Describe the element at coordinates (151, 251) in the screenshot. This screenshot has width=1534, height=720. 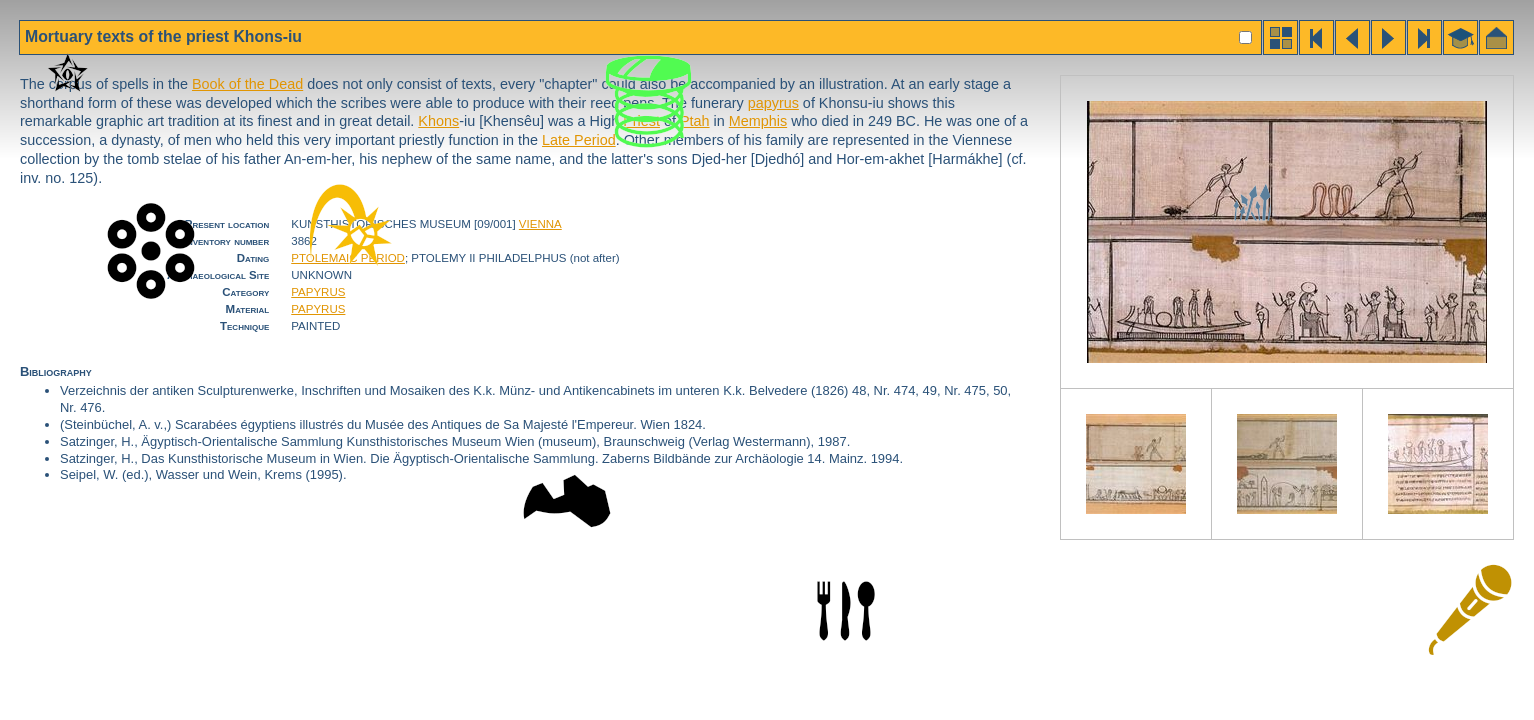
I see `select chaingun weapon in game` at that location.